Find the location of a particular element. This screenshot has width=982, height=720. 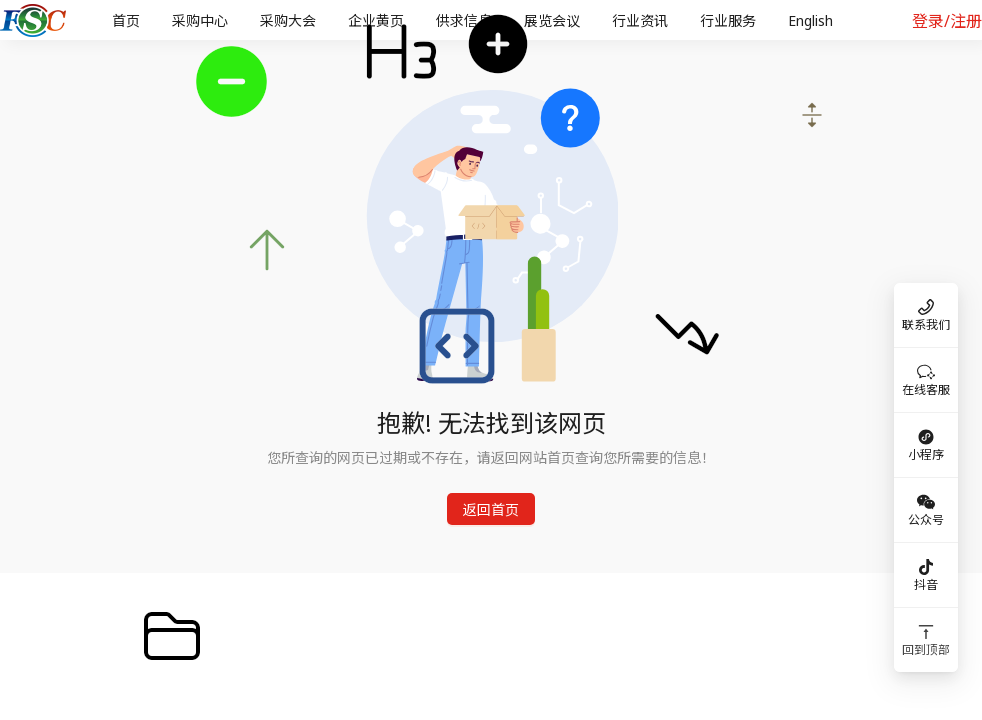

remove an item from a list or collection is located at coordinates (231, 81).